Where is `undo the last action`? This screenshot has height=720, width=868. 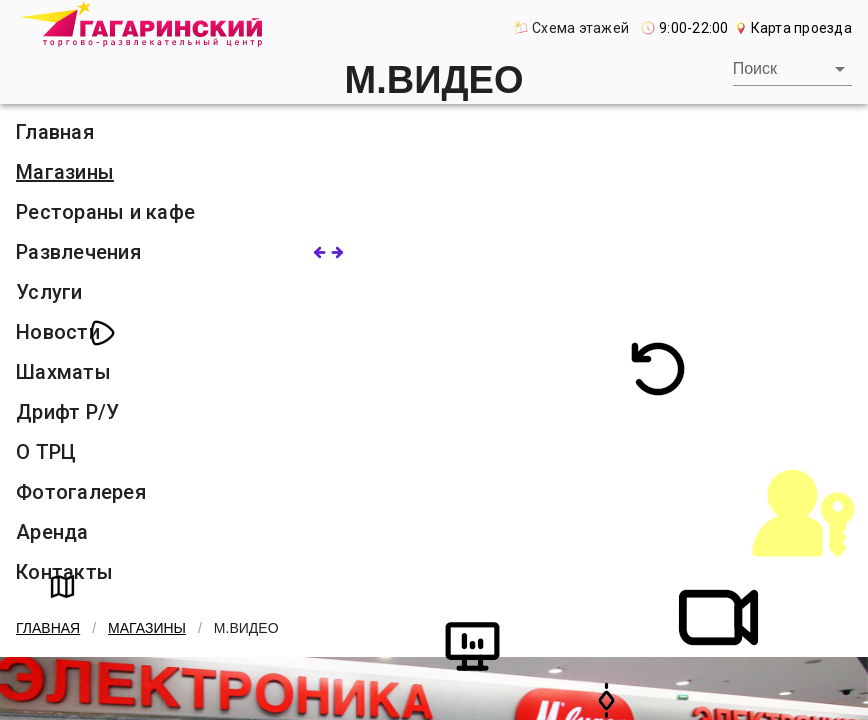 undo the last action is located at coordinates (658, 369).